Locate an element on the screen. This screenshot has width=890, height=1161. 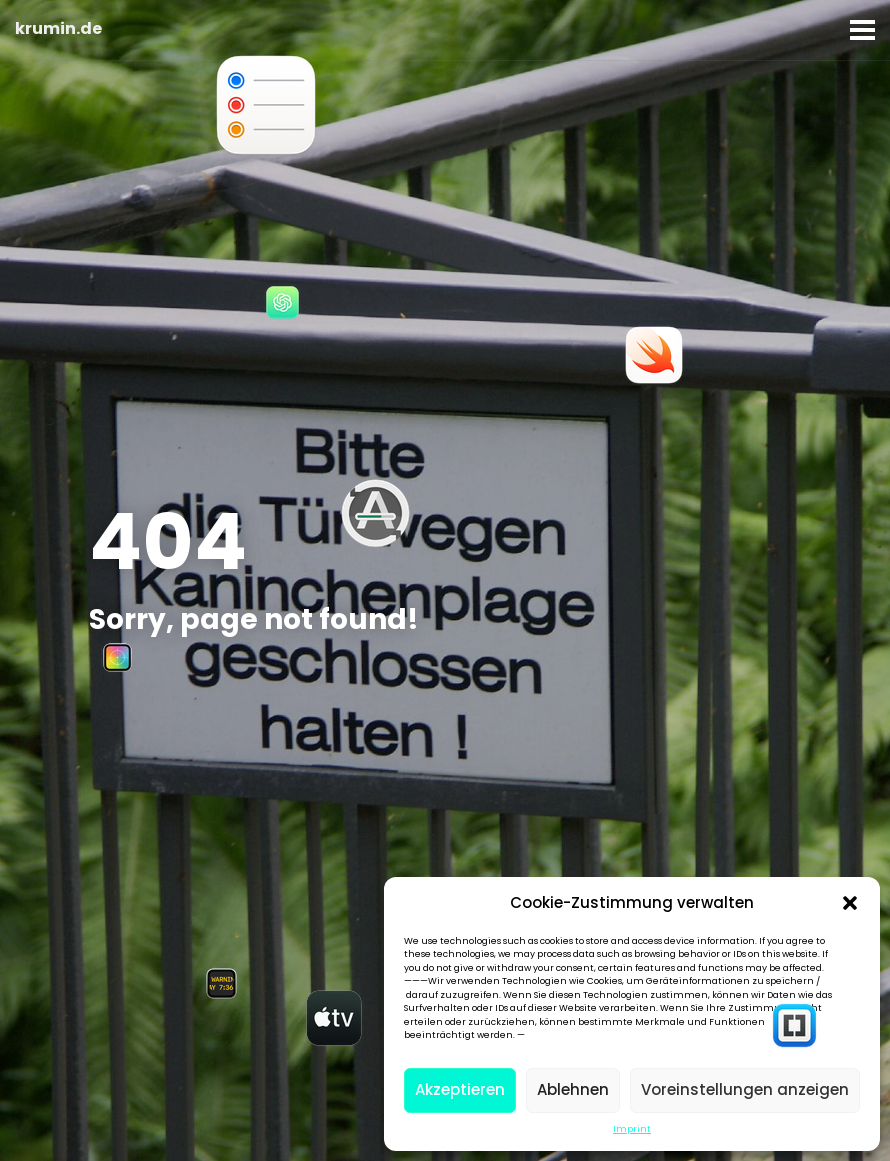
open the OpenAI ChatGPT app is located at coordinates (282, 302).